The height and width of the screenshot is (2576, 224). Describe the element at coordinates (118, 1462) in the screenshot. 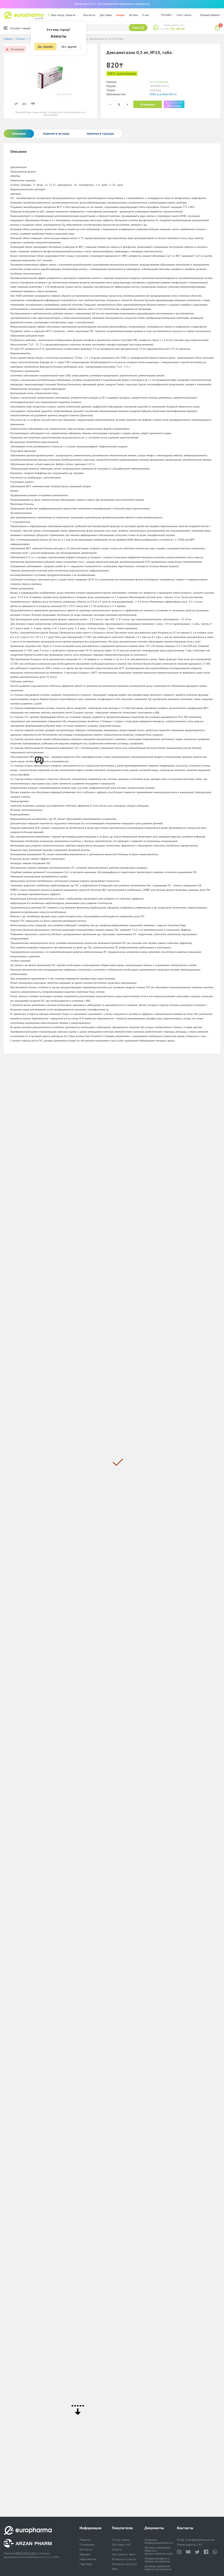

I see `confirm or submit an action` at that location.